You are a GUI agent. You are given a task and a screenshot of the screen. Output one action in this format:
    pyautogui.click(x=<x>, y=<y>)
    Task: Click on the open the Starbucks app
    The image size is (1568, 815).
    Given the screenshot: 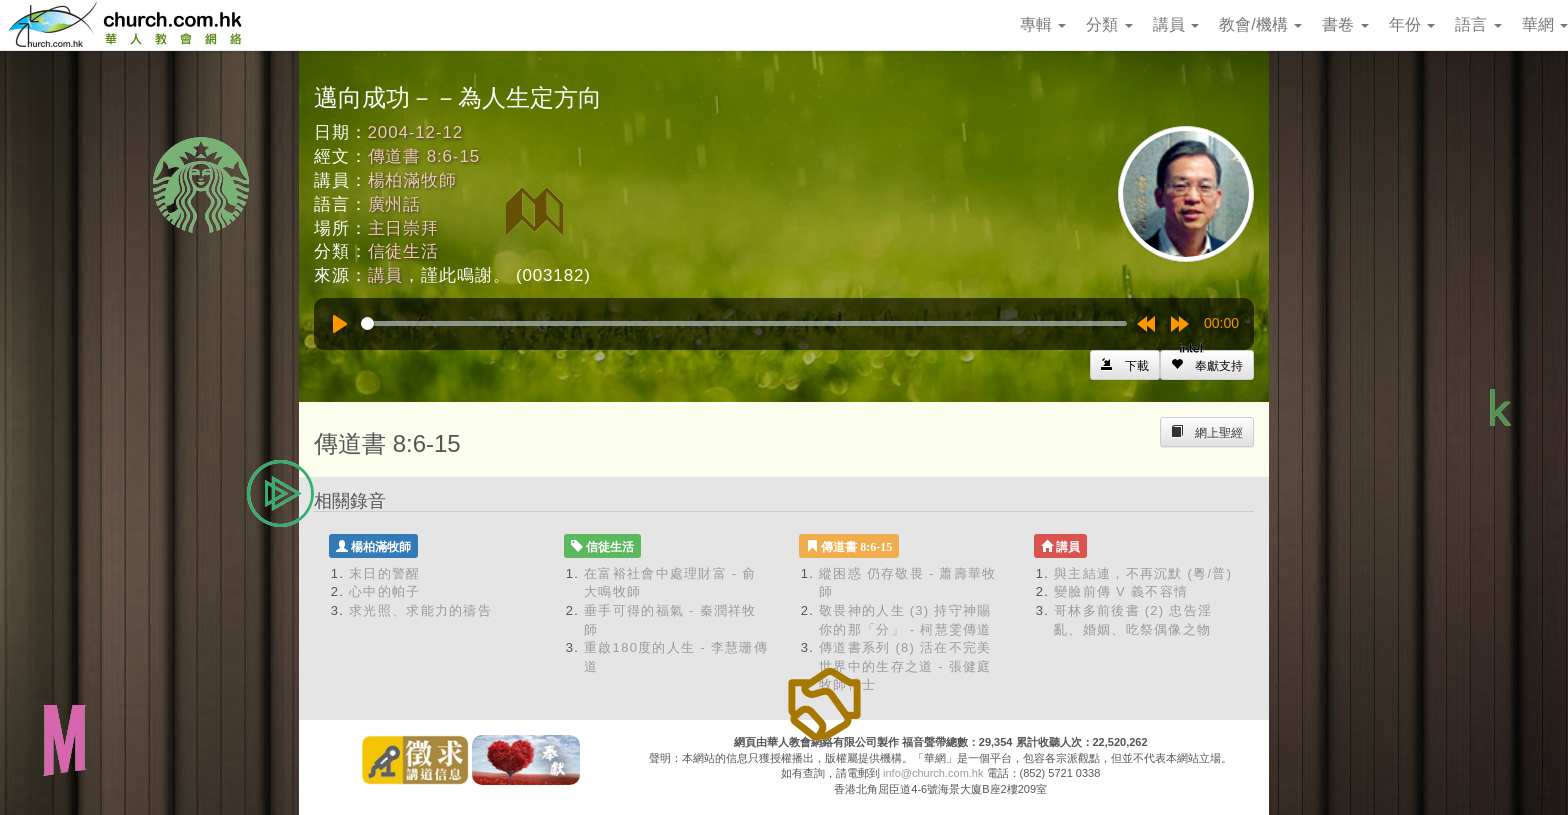 What is the action you would take?
    pyautogui.click(x=201, y=185)
    